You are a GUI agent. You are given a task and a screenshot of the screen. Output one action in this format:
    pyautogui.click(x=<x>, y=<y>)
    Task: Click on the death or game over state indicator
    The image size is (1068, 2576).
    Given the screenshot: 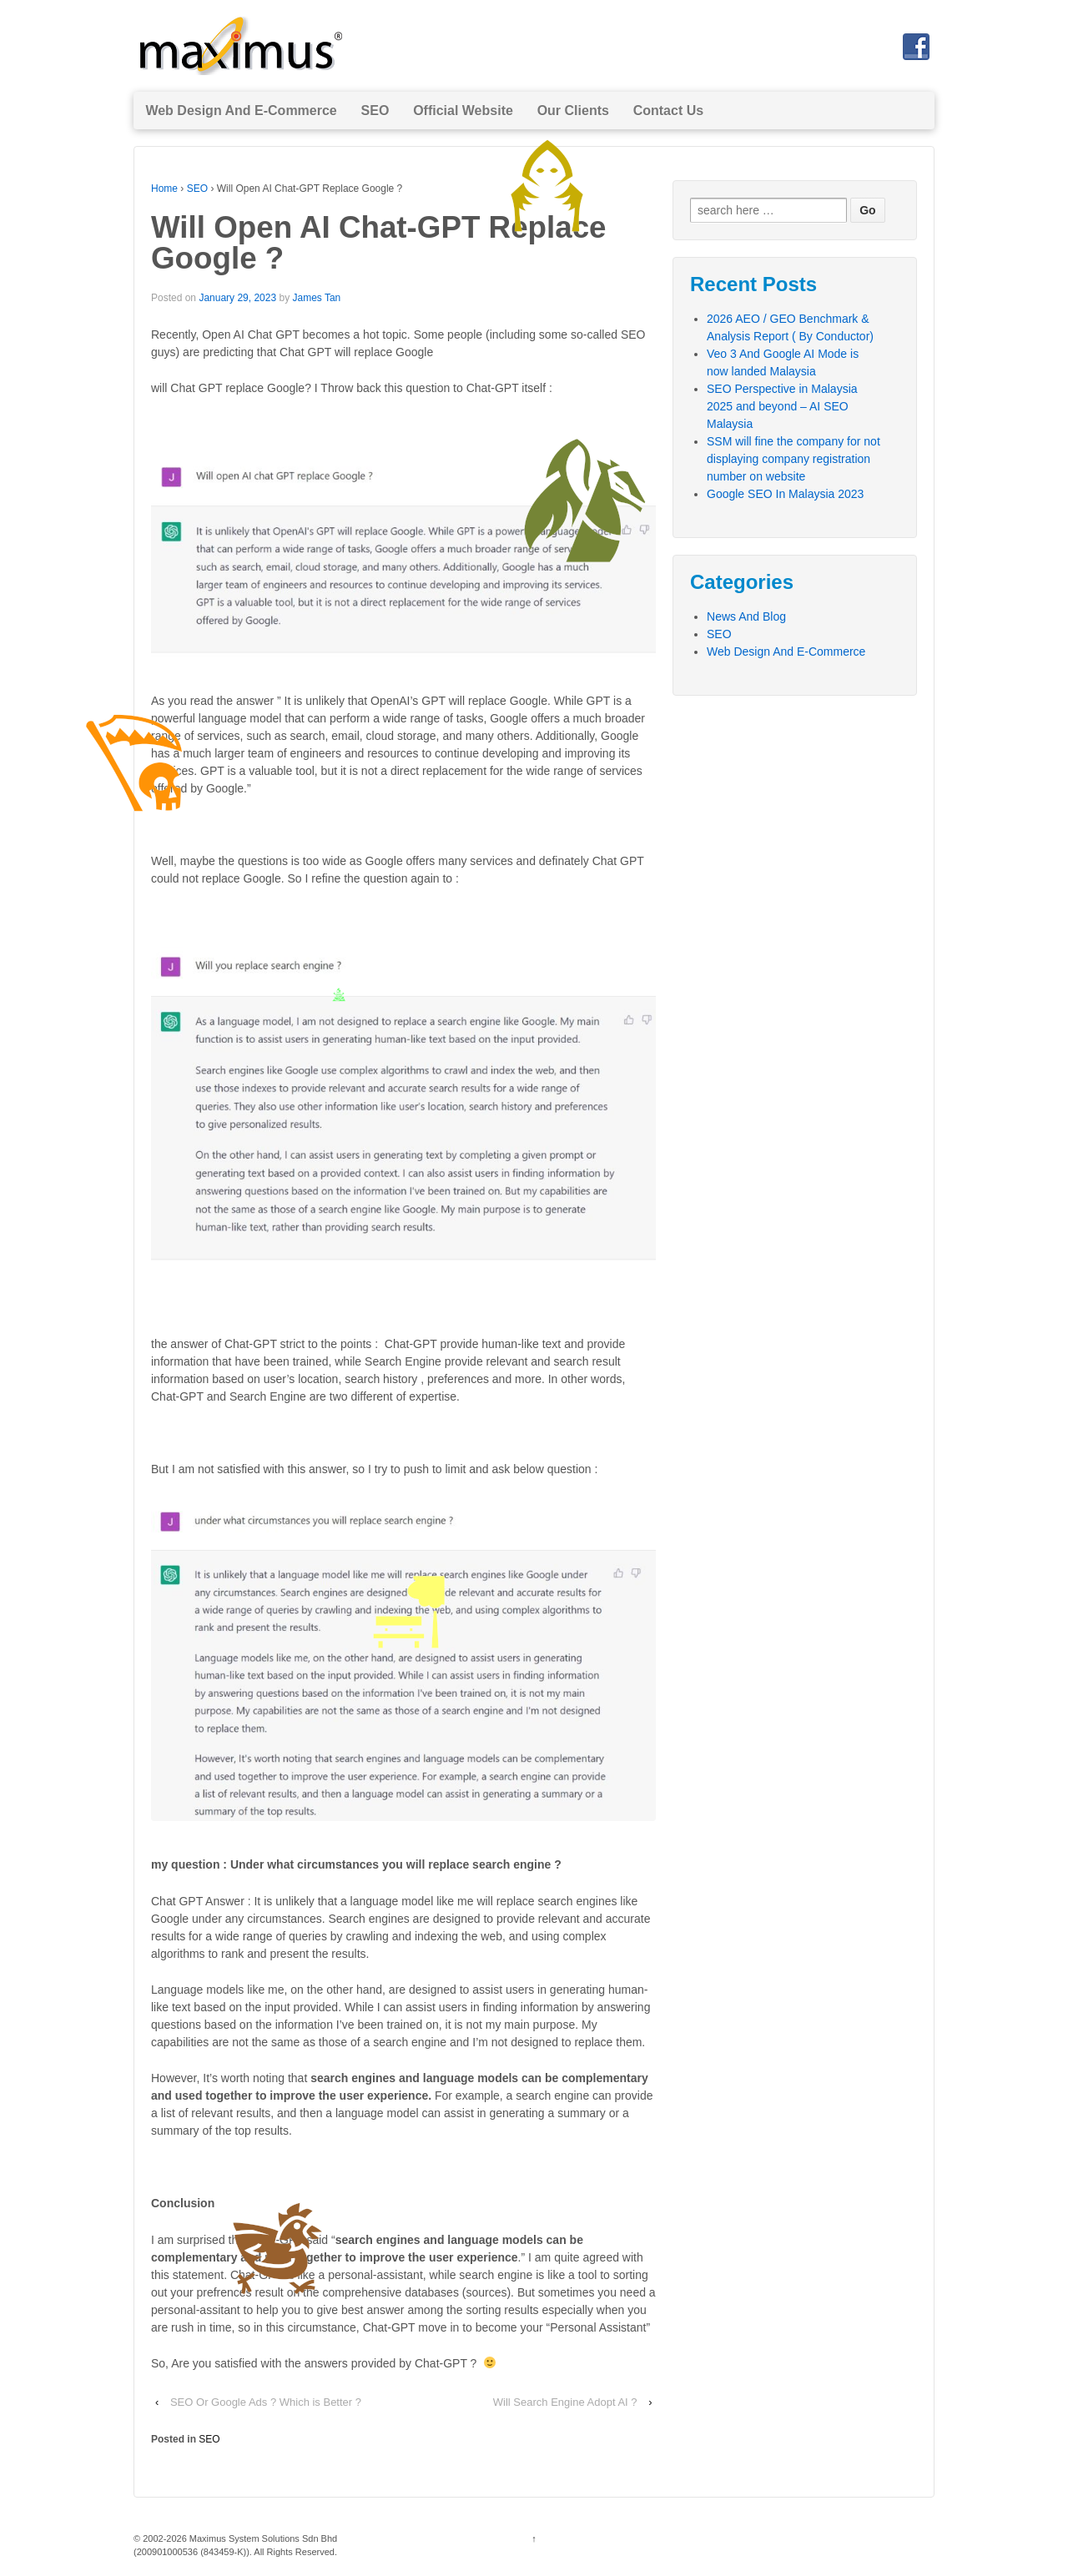 What is the action you would take?
    pyautogui.click(x=134, y=762)
    